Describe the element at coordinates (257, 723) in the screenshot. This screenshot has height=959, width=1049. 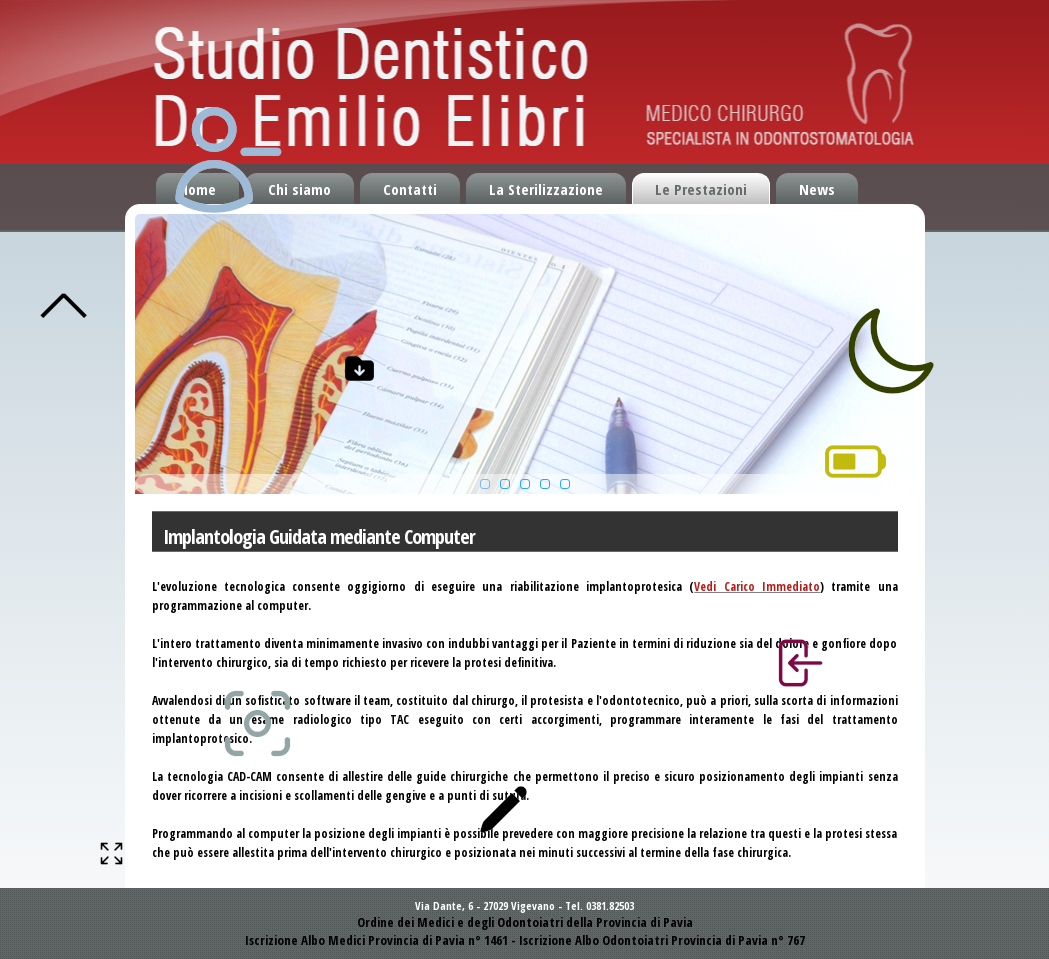
I see `activate camera focus or autofocus` at that location.